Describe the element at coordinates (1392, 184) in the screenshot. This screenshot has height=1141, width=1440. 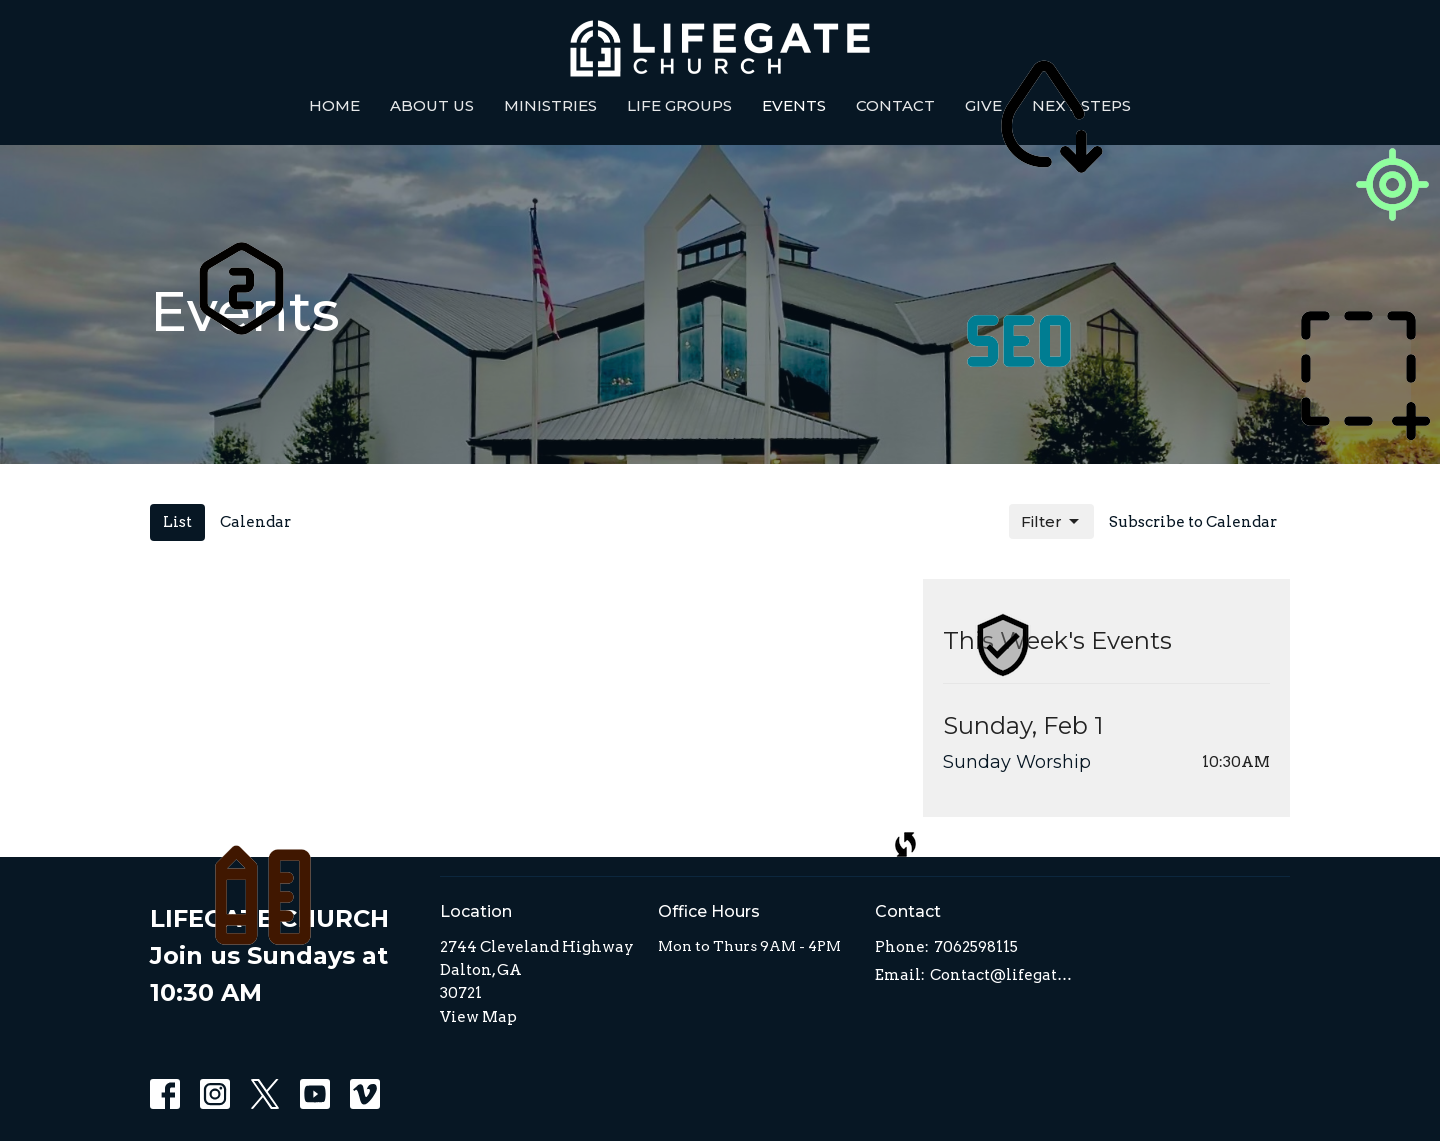
I see `current location found` at that location.